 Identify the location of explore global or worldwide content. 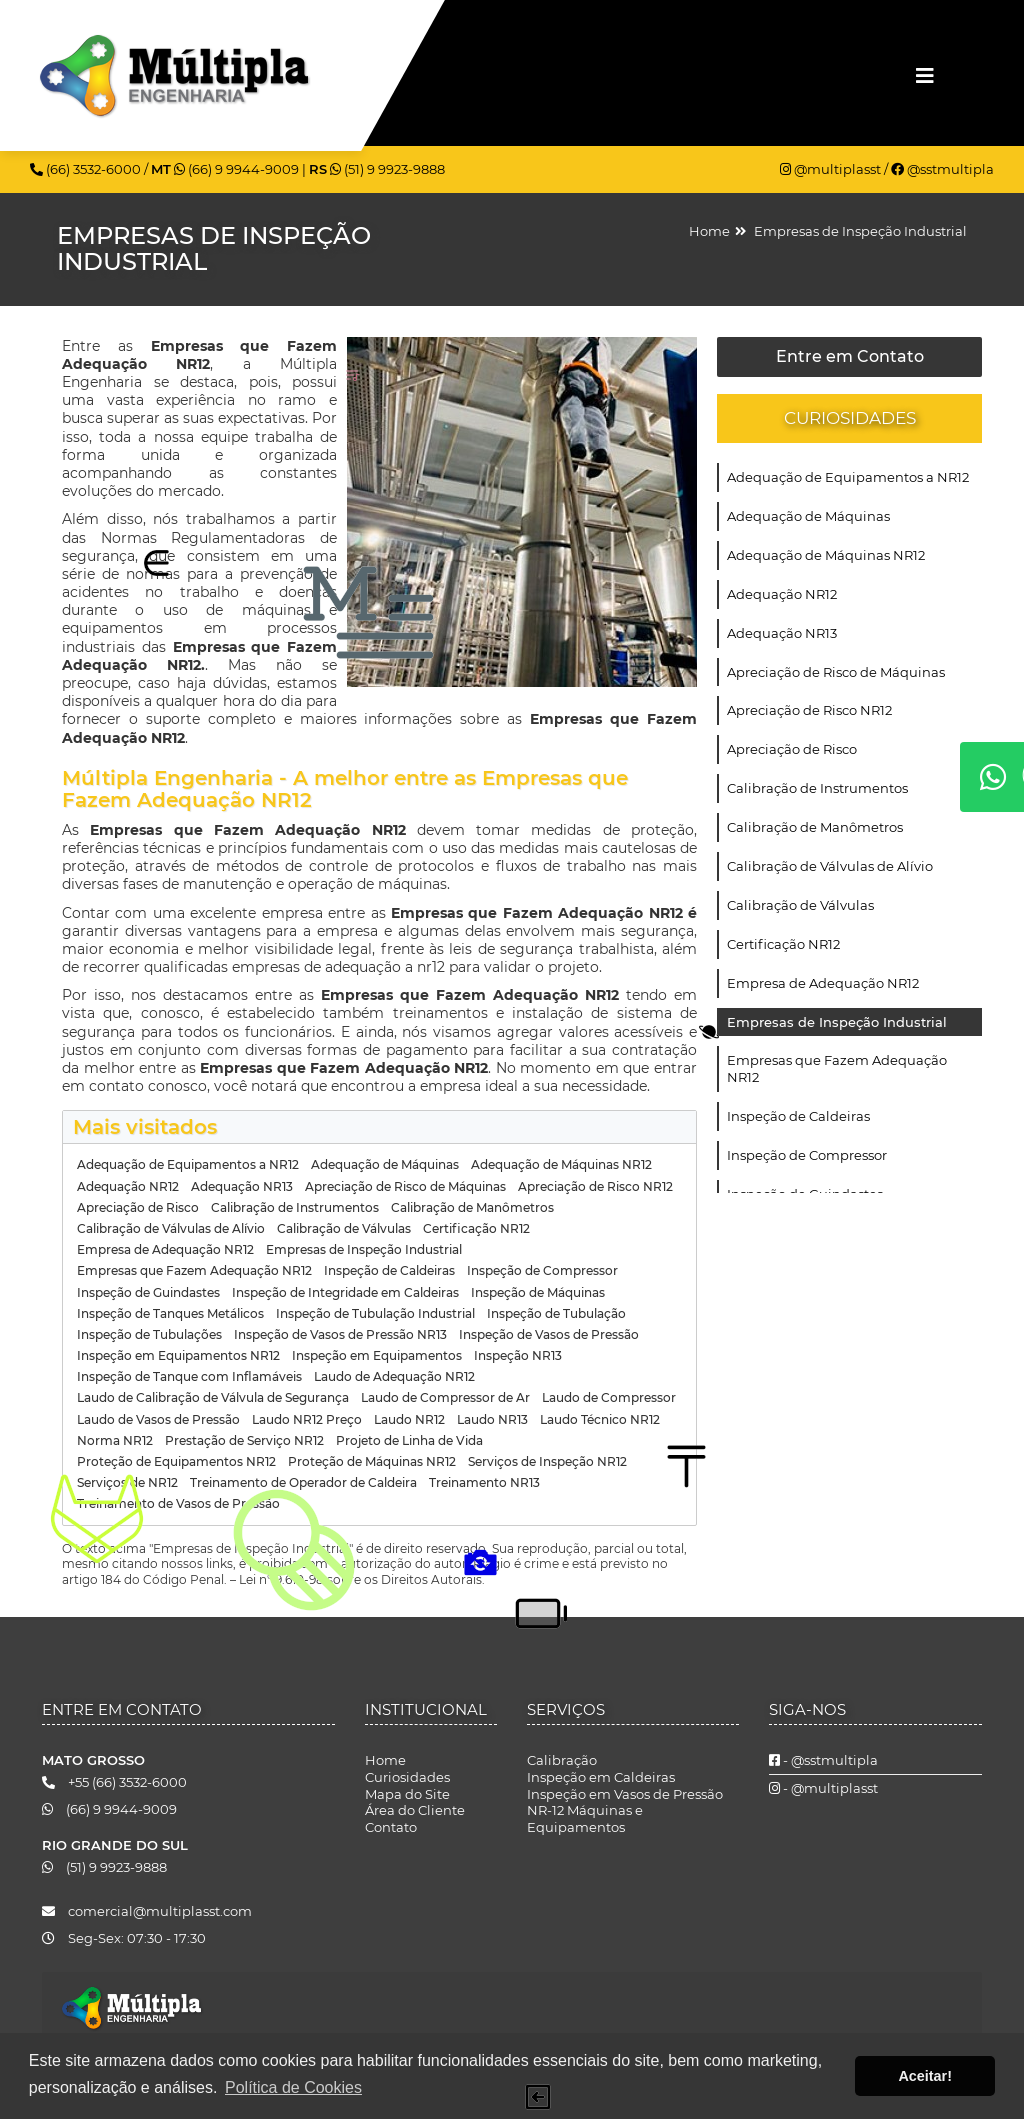
(709, 1032).